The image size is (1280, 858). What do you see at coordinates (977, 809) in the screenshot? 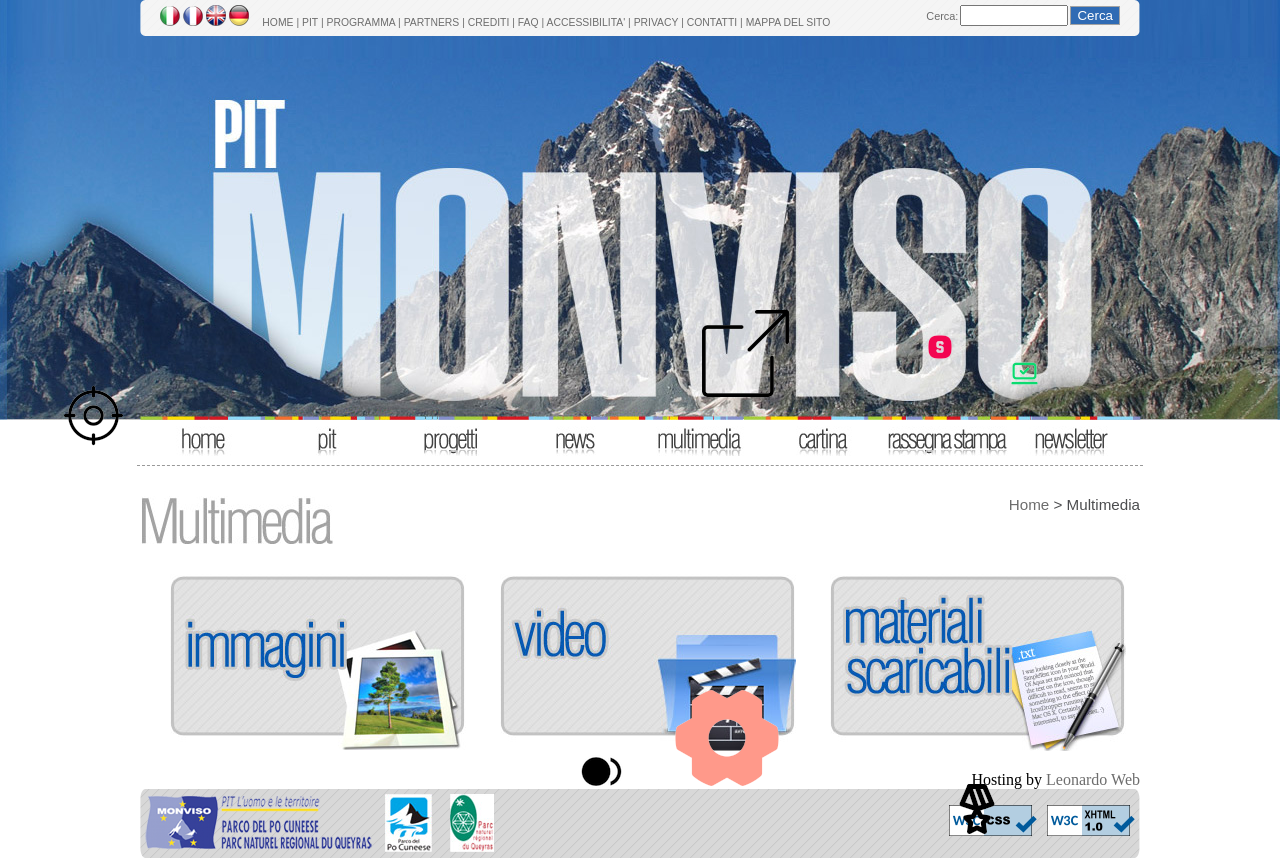
I see `view achievements or awards` at bounding box center [977, 809].